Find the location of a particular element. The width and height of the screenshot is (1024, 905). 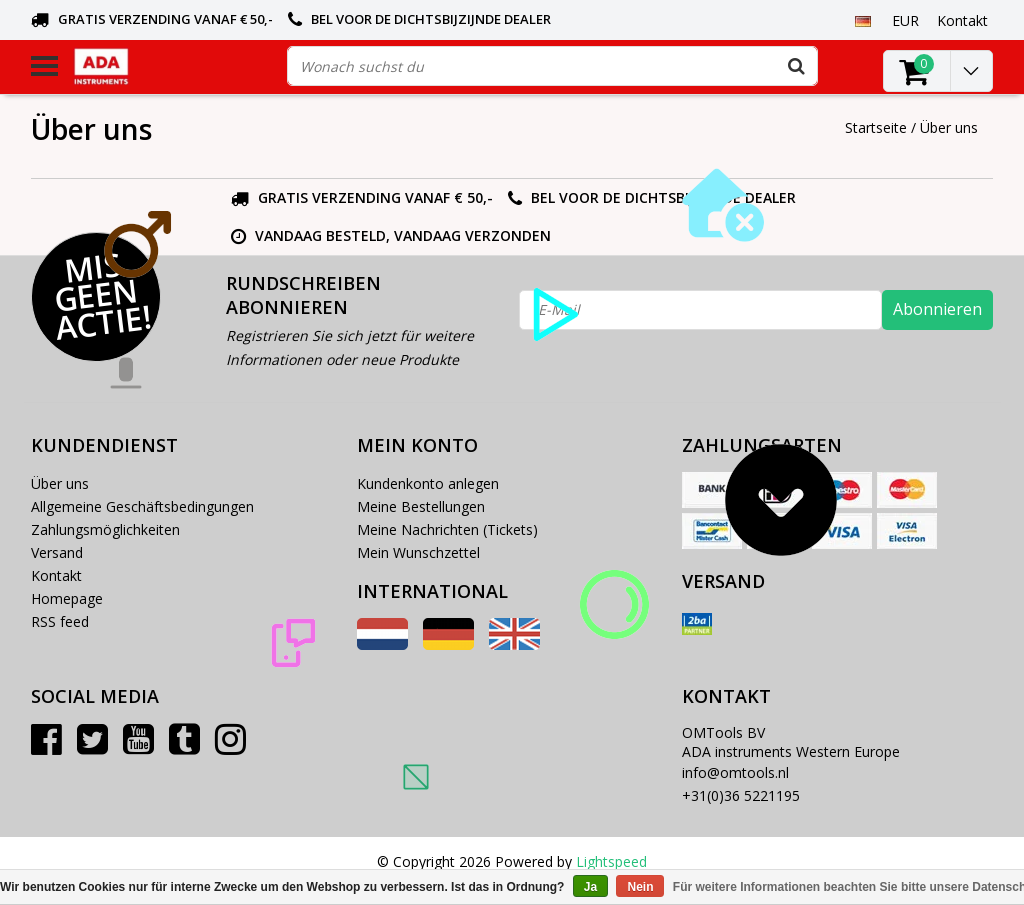

expand to show more content is located at coordinates (781, 500).